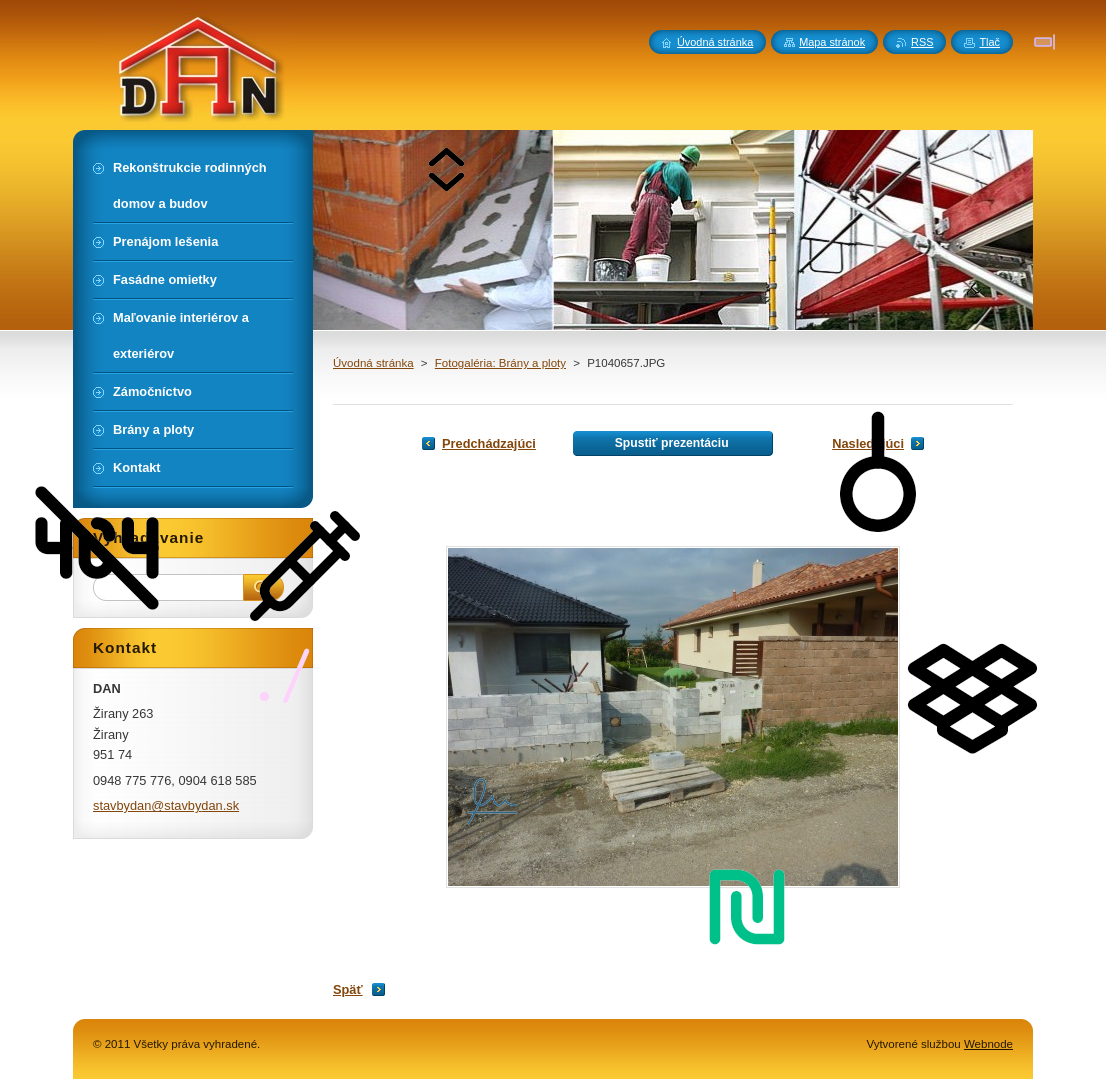 The height and width of the screenshot is (1079, 1106). I want to click on view prices in Israeli shekels, so click(747, 907).